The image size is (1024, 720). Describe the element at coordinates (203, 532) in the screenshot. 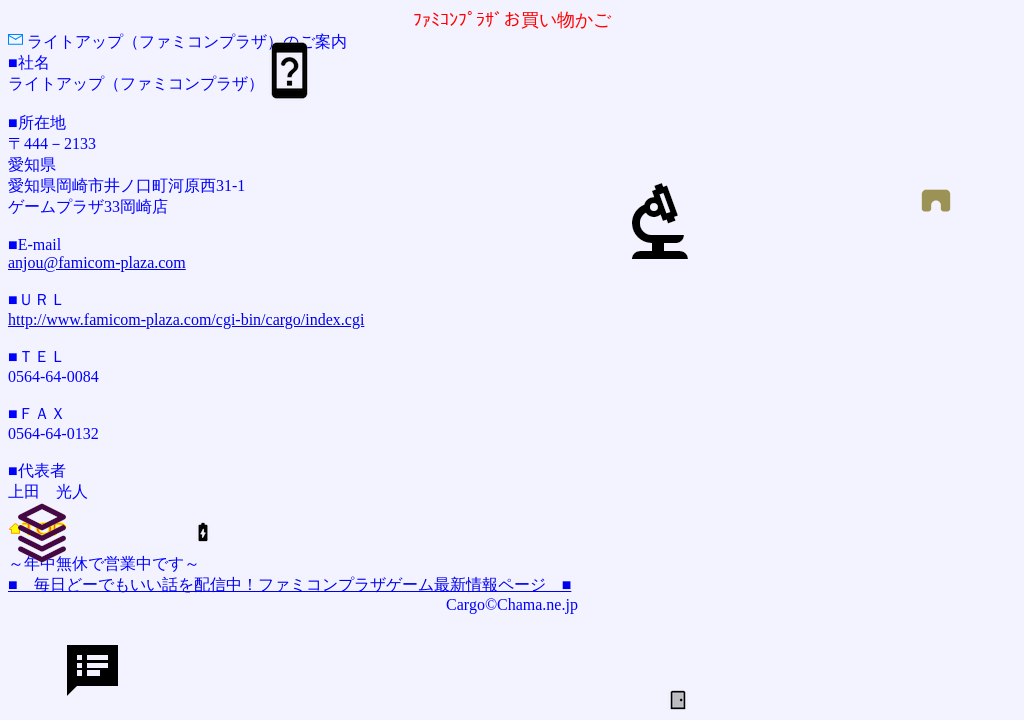

I see `indicates battery is fully charged while connected to power` at that location.